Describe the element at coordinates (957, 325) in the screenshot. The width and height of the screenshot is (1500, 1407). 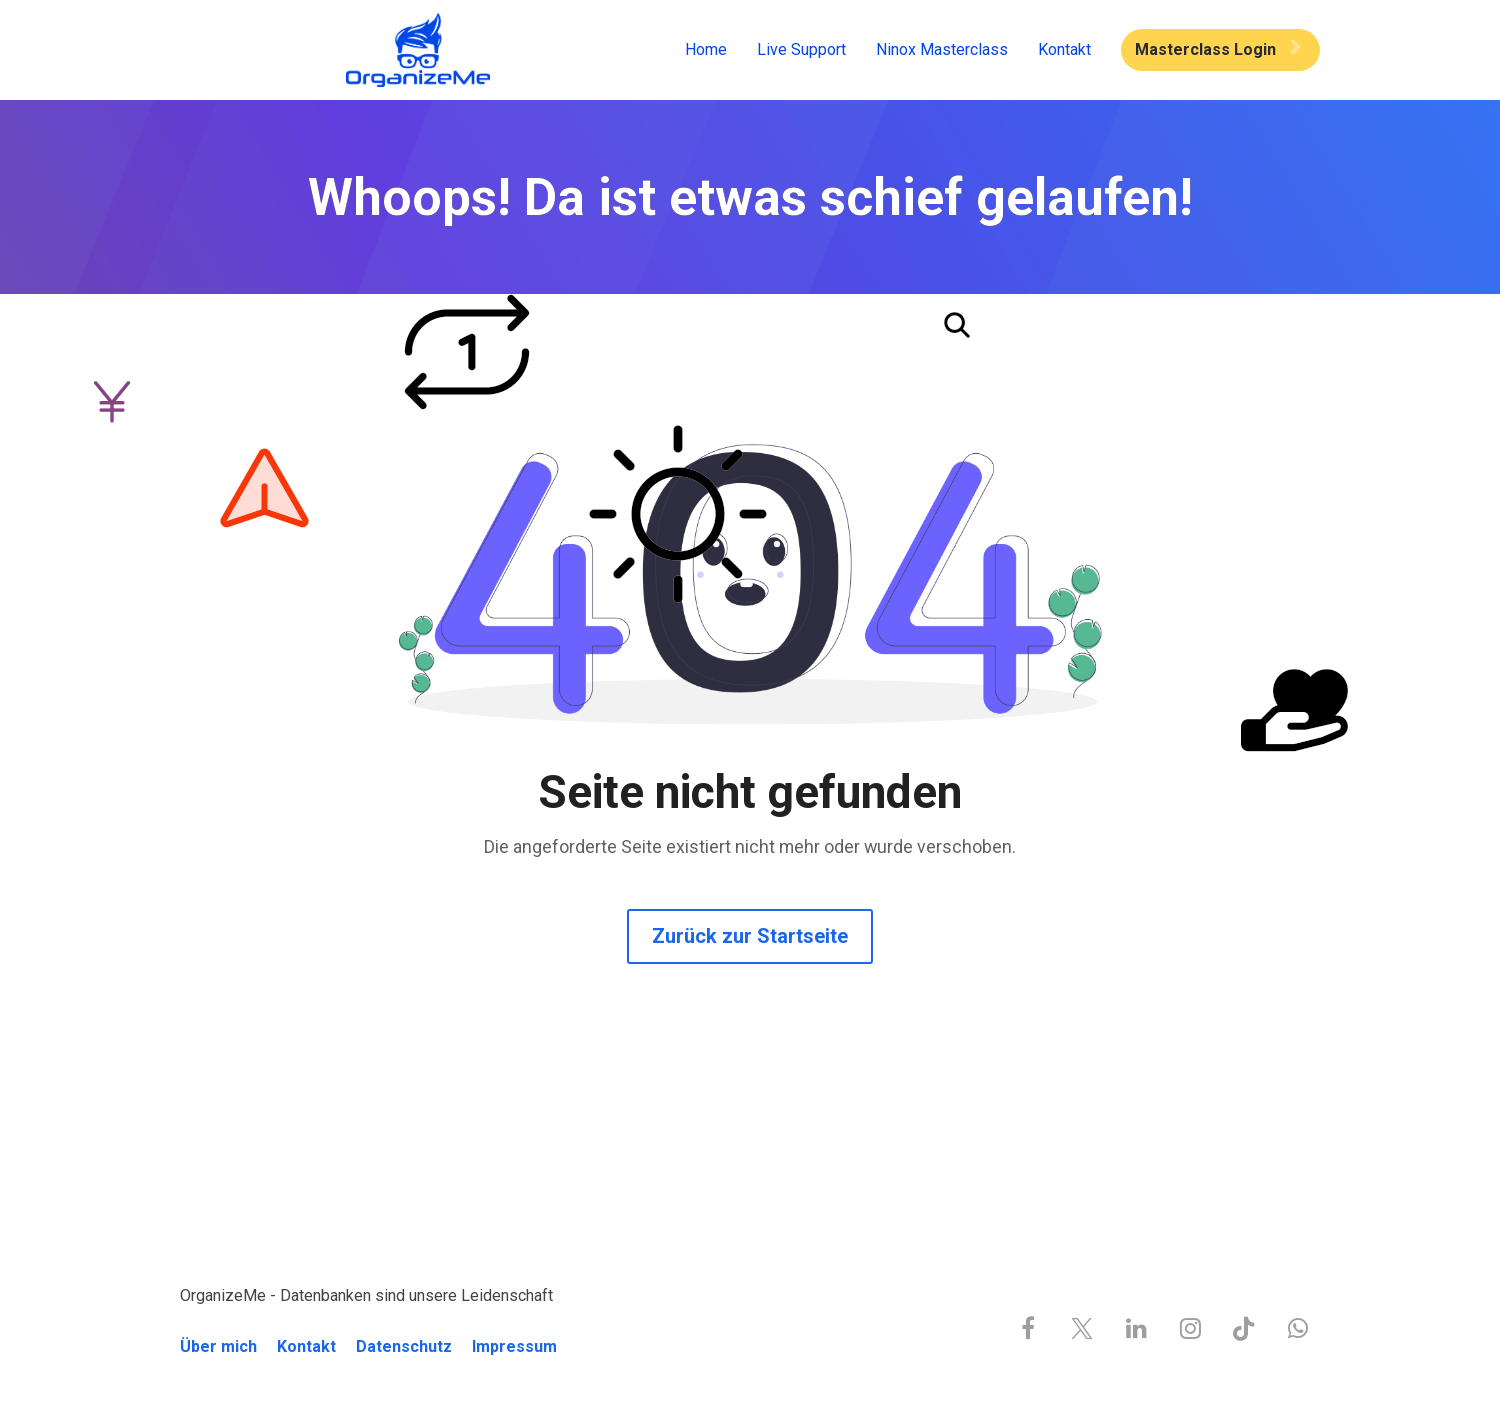
I see `search for content or items` at that location.